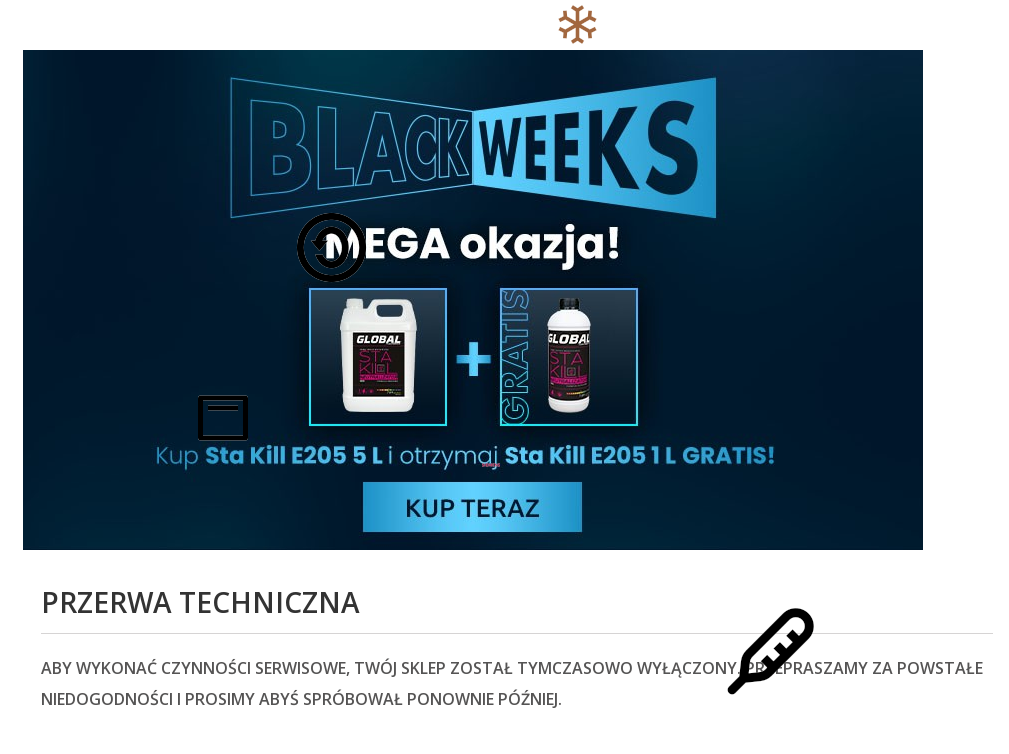  What do you see at coordinates (331, 247) in the screenshot?
I see `creative commons share-alike license indicator` at bounding box center [331, 247].